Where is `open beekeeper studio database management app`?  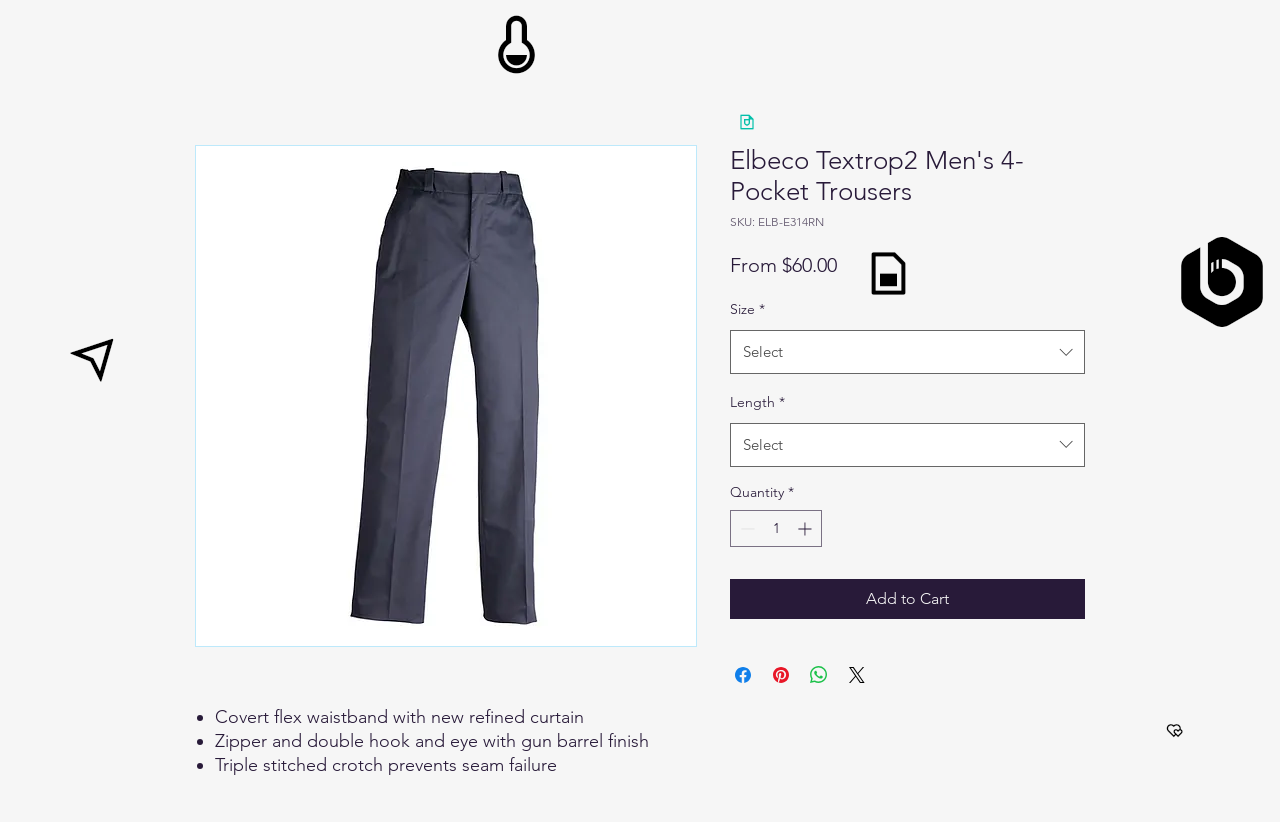 open beekeeper studio database management app is located at coordinates (1222, 282).